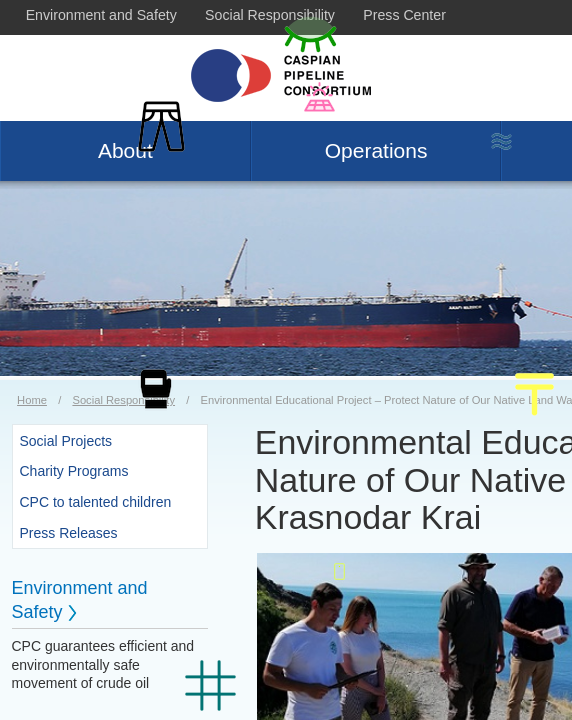 Image resolution: width=572 pixels, height=720 pixels. I want to click on access solar energy settings, so click(319, 98).